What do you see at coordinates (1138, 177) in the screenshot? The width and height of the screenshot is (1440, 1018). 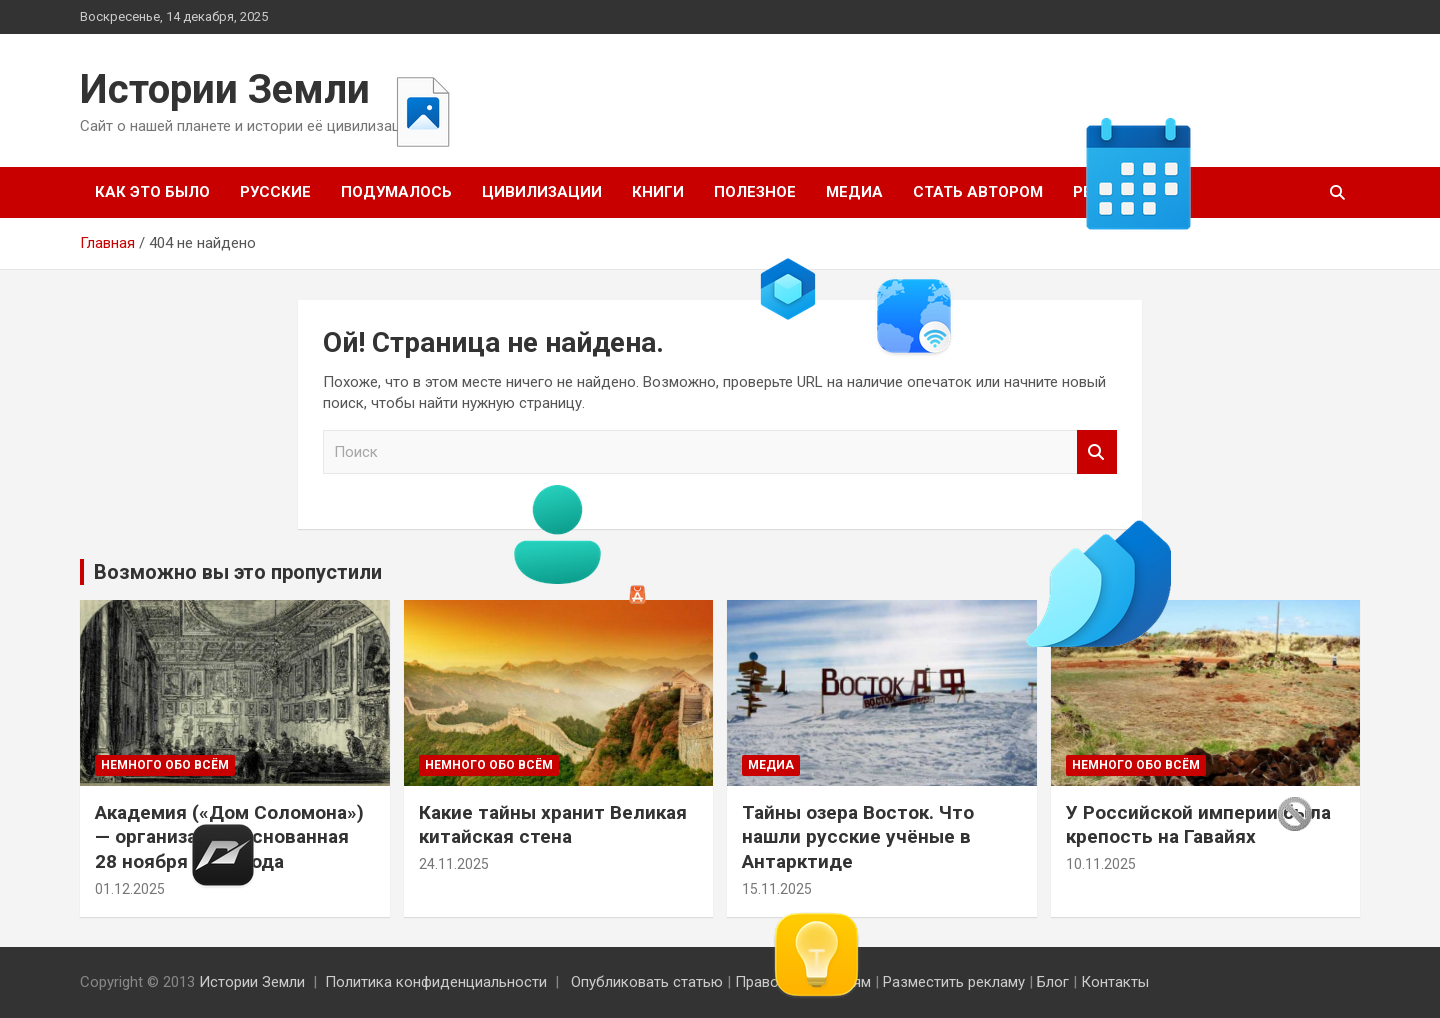 I see `open the calendar app` at bounding box center [1138, 177].